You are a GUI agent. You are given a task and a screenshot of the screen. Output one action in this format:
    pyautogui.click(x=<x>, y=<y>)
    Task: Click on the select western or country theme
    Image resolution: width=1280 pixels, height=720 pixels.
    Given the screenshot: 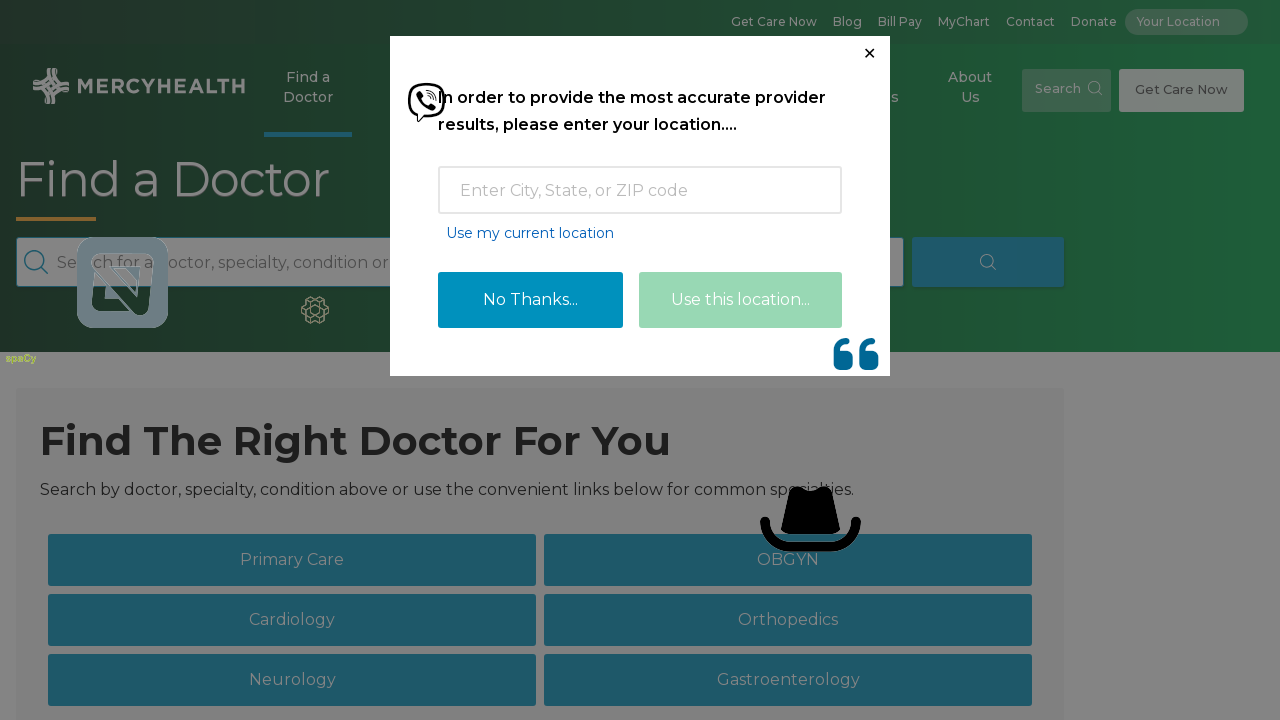 What is the action you would take?
    pyautogui.click(x=810, y=521)
    